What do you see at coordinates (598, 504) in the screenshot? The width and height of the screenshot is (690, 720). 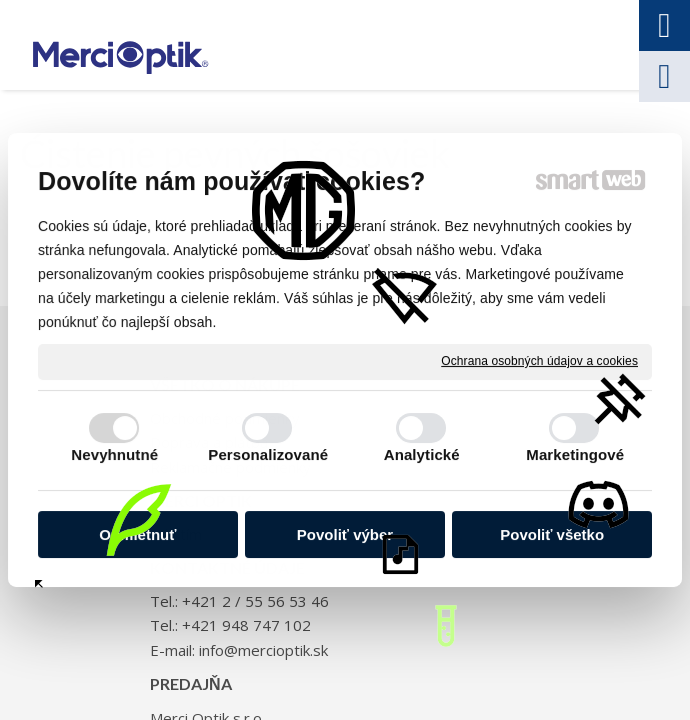 I see `open Discord` at bounding box center [598, 504].